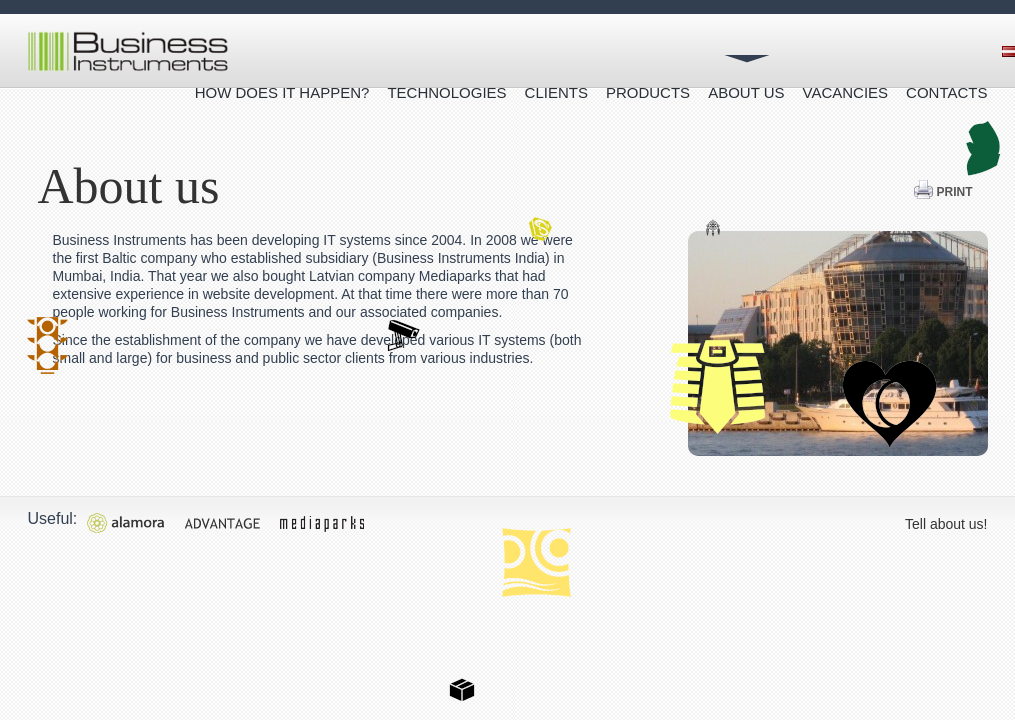  Describe the element at coordinates (982, 149) in the screenshot. I see `select South Korea as your country or region` at that location.